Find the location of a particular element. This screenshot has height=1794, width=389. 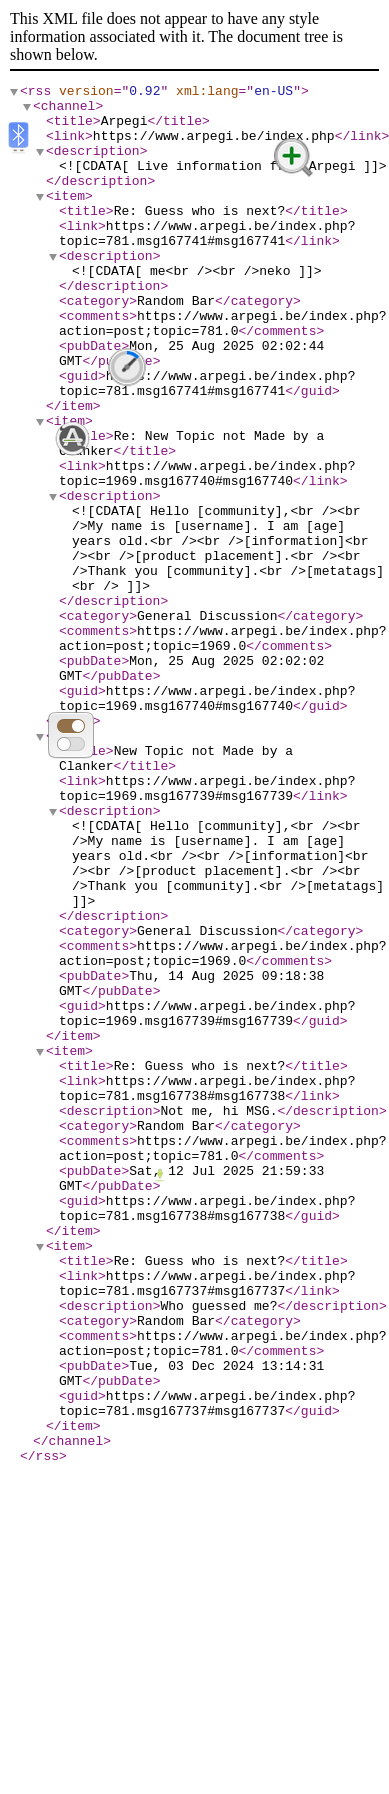

open system settings or preferences is located at coordinates (71, 735).